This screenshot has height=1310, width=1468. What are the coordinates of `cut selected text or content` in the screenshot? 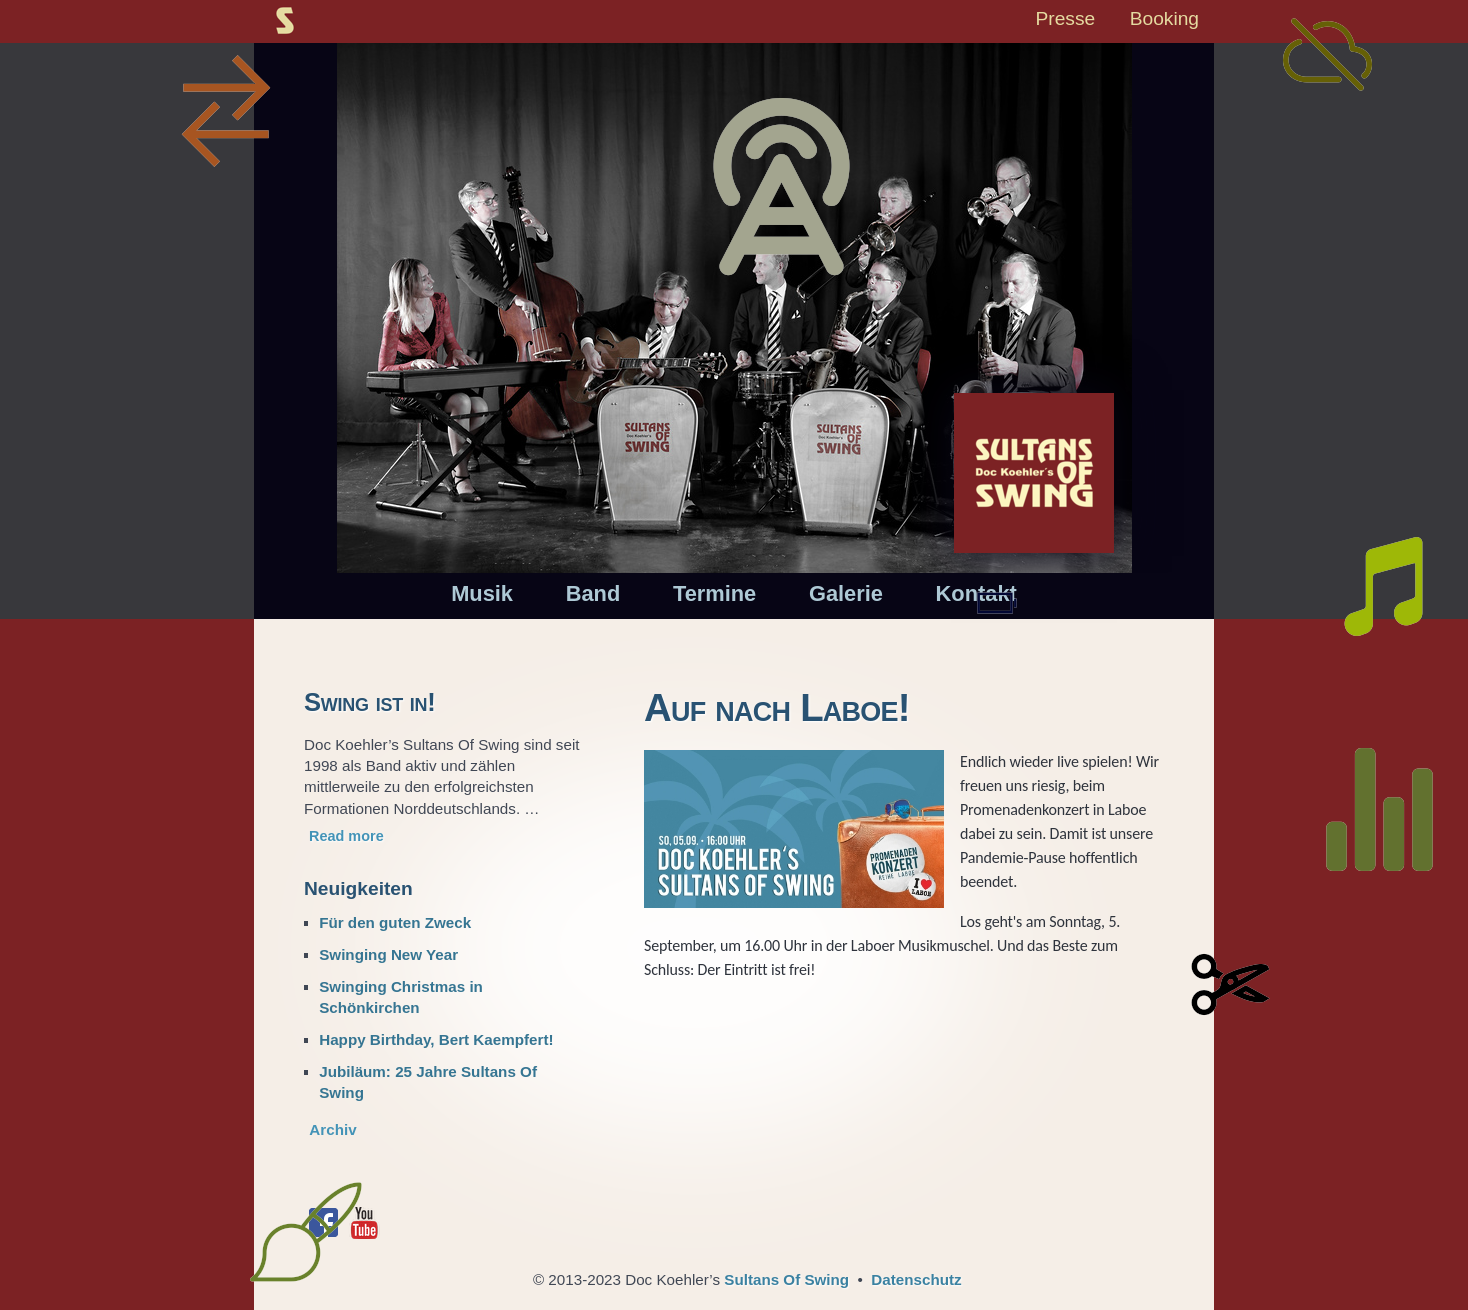 It's located at (1230, 984).